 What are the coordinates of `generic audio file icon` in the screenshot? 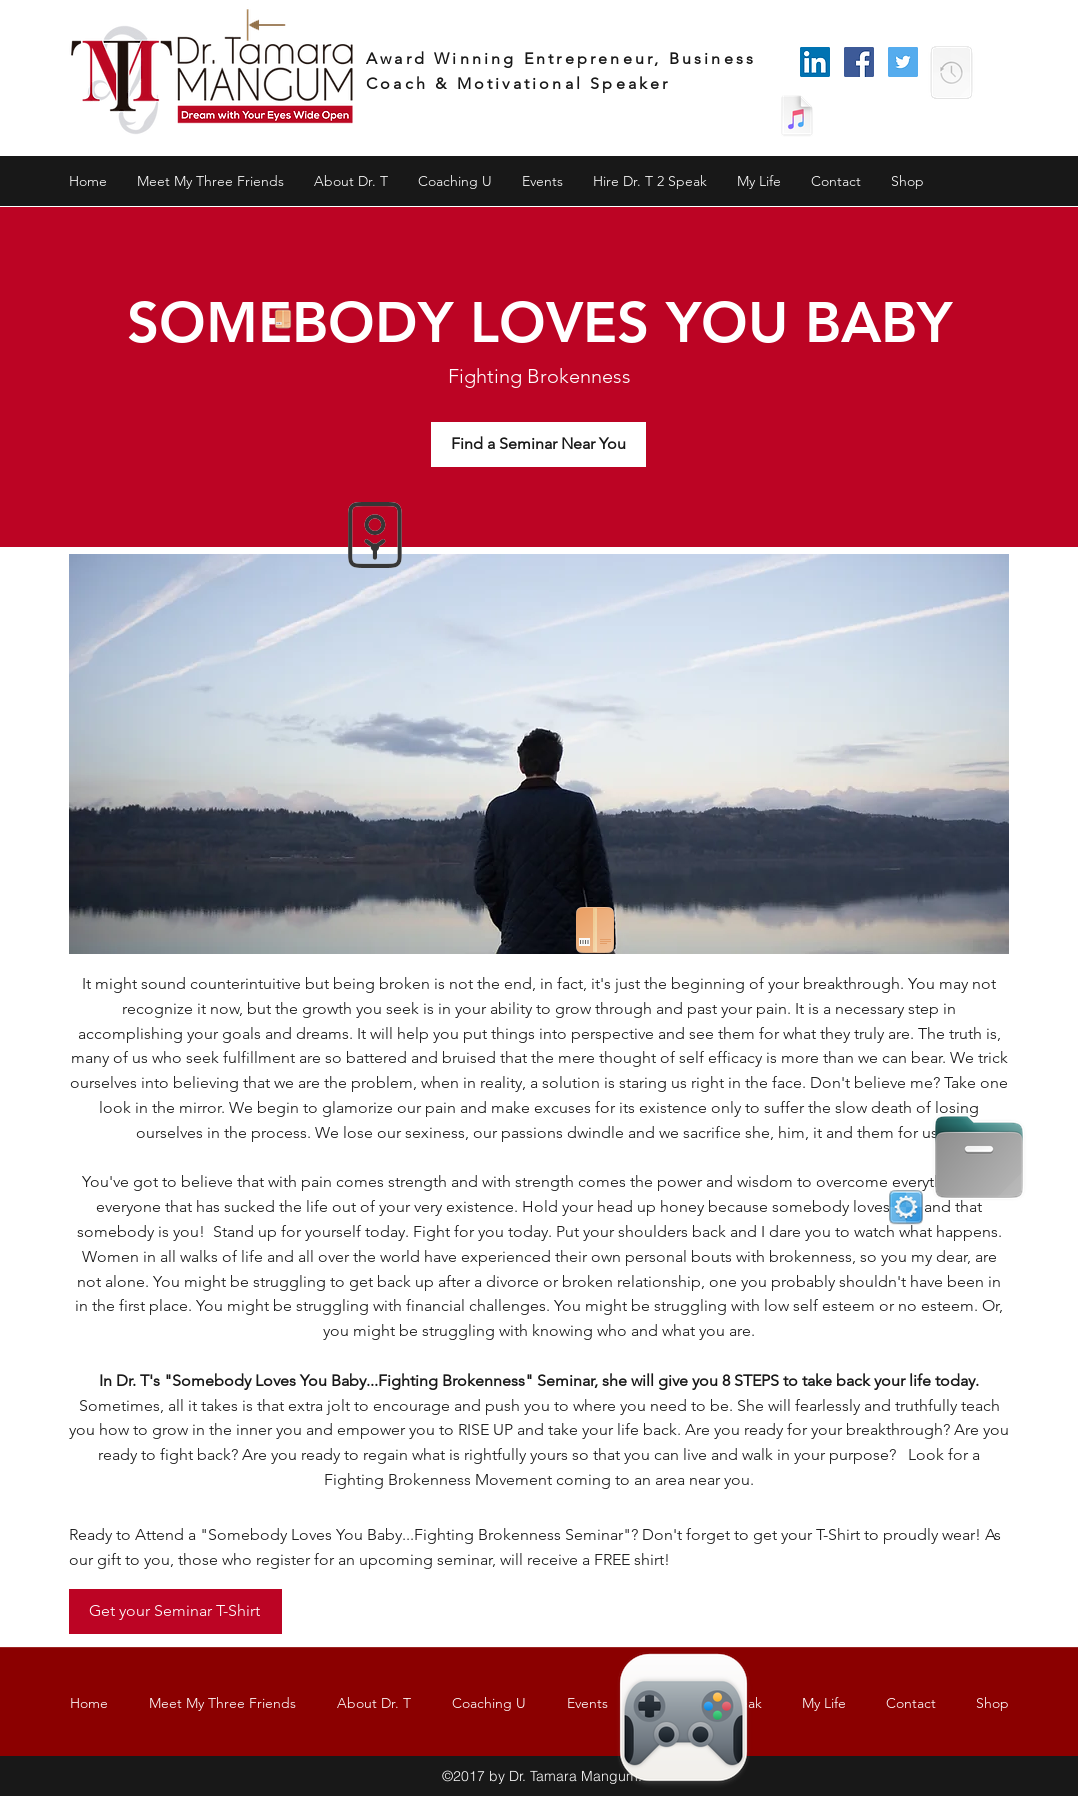 It's located at (797, 116).